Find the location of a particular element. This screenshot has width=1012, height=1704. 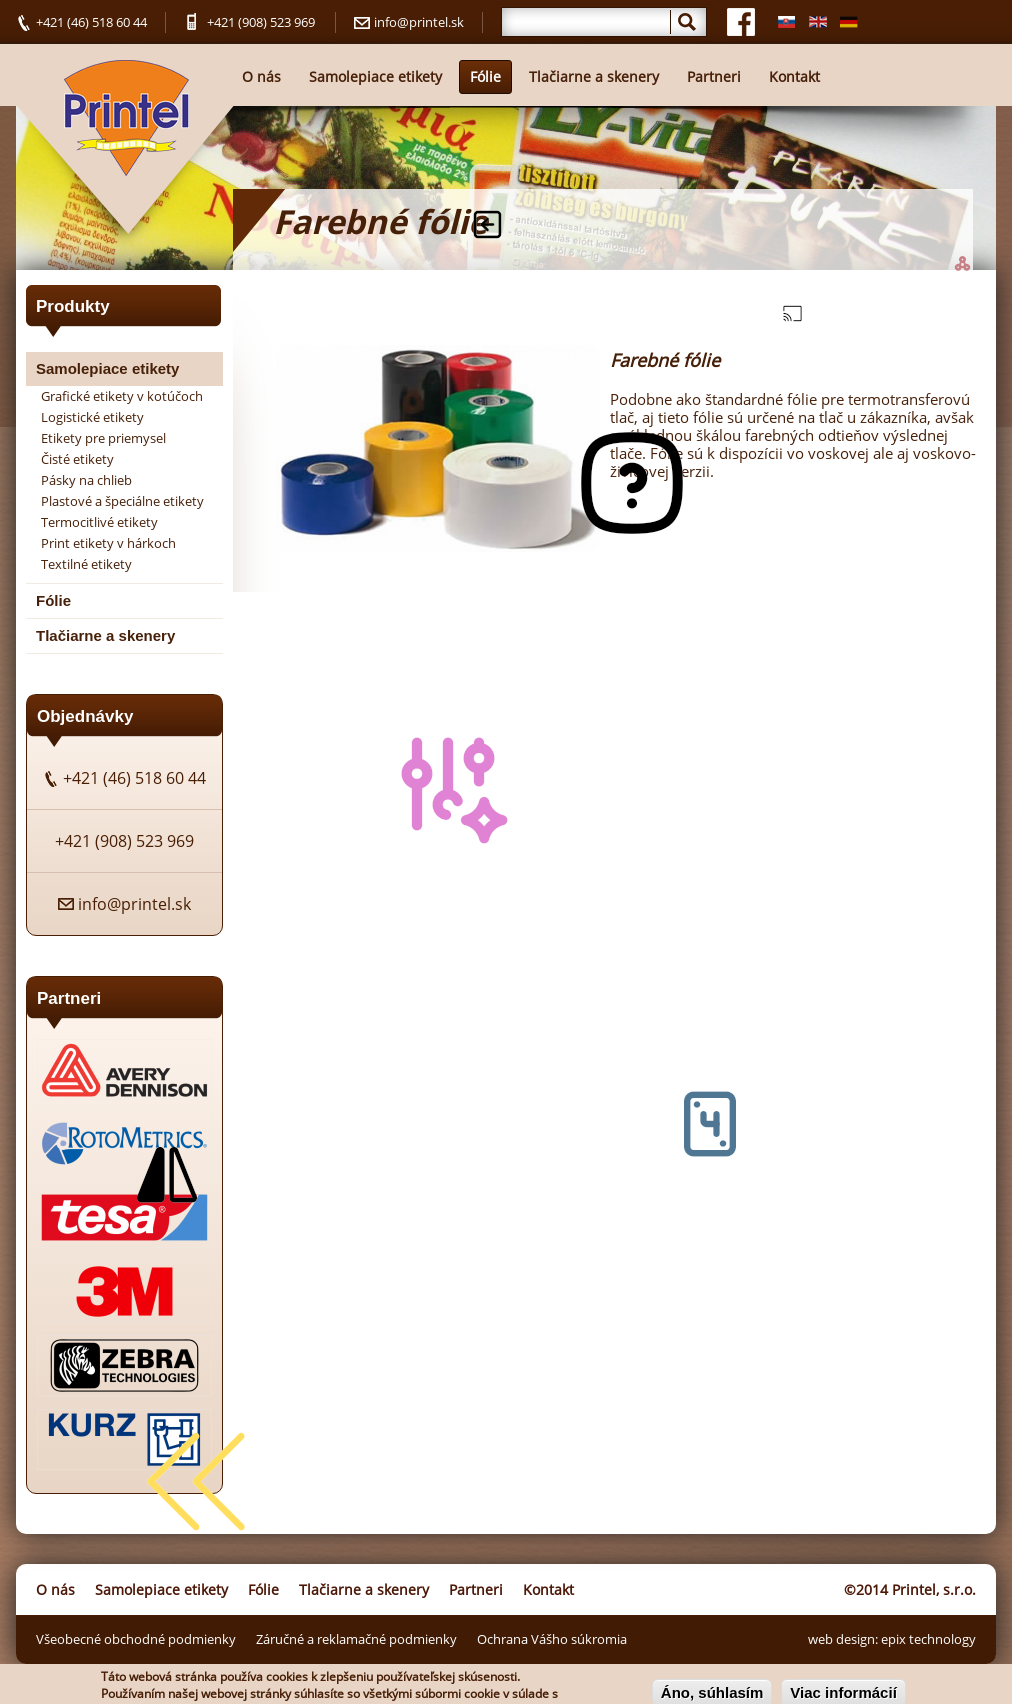

go back to the beginning is located at coordinates (200, 1481).